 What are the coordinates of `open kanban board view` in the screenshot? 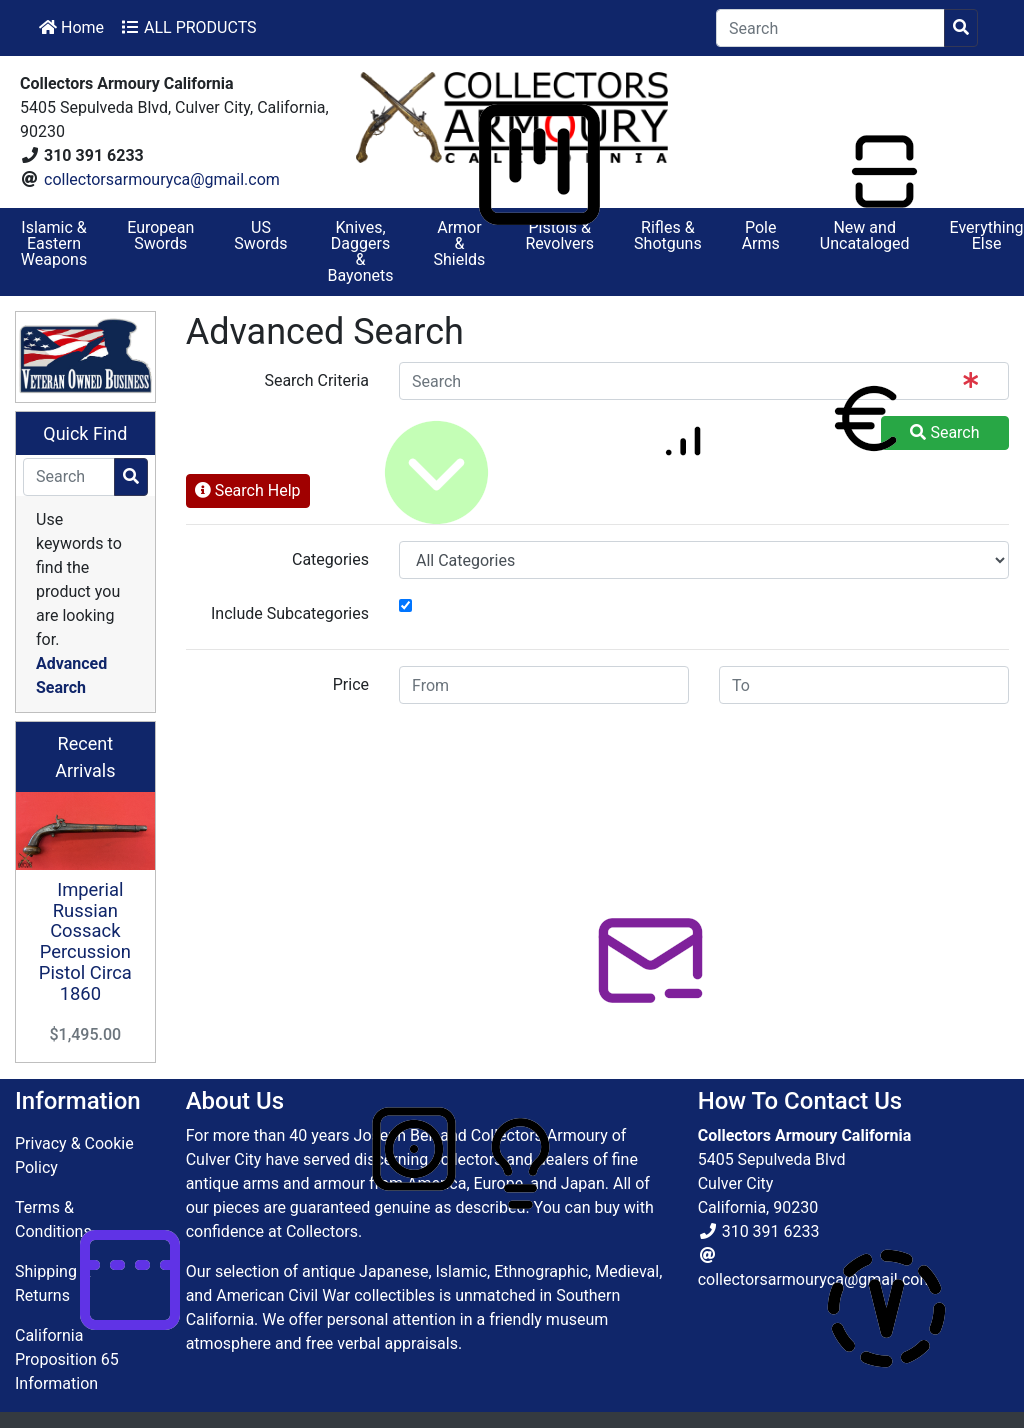 It's located at (539, 164).